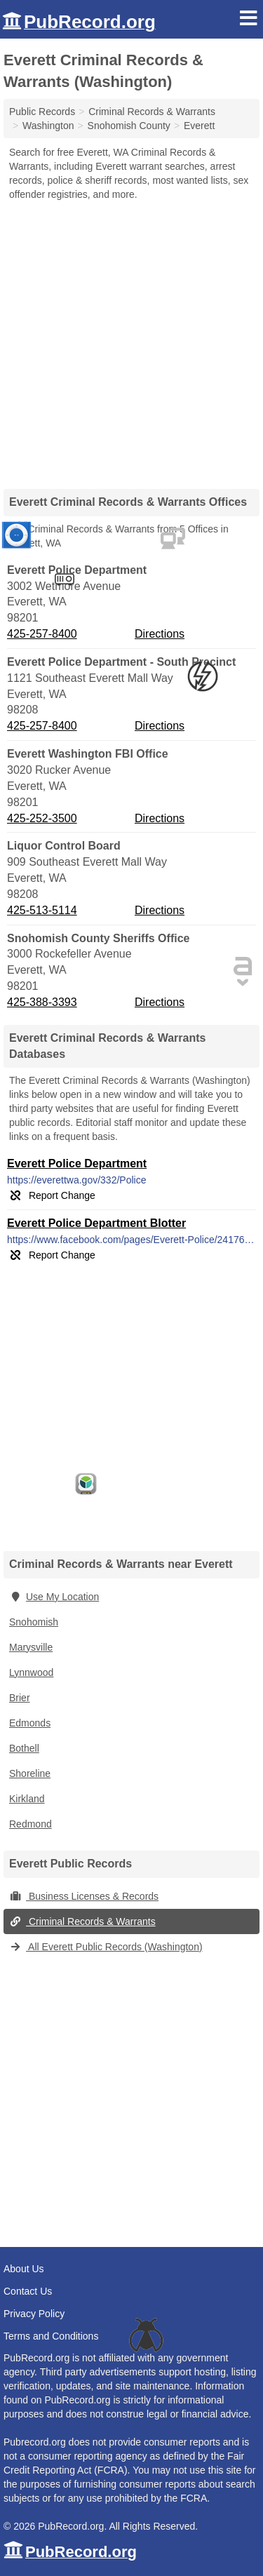 This screenshot has height=2576, width=263. I want to click on access thunderbolt port settings, so click(203, 676).